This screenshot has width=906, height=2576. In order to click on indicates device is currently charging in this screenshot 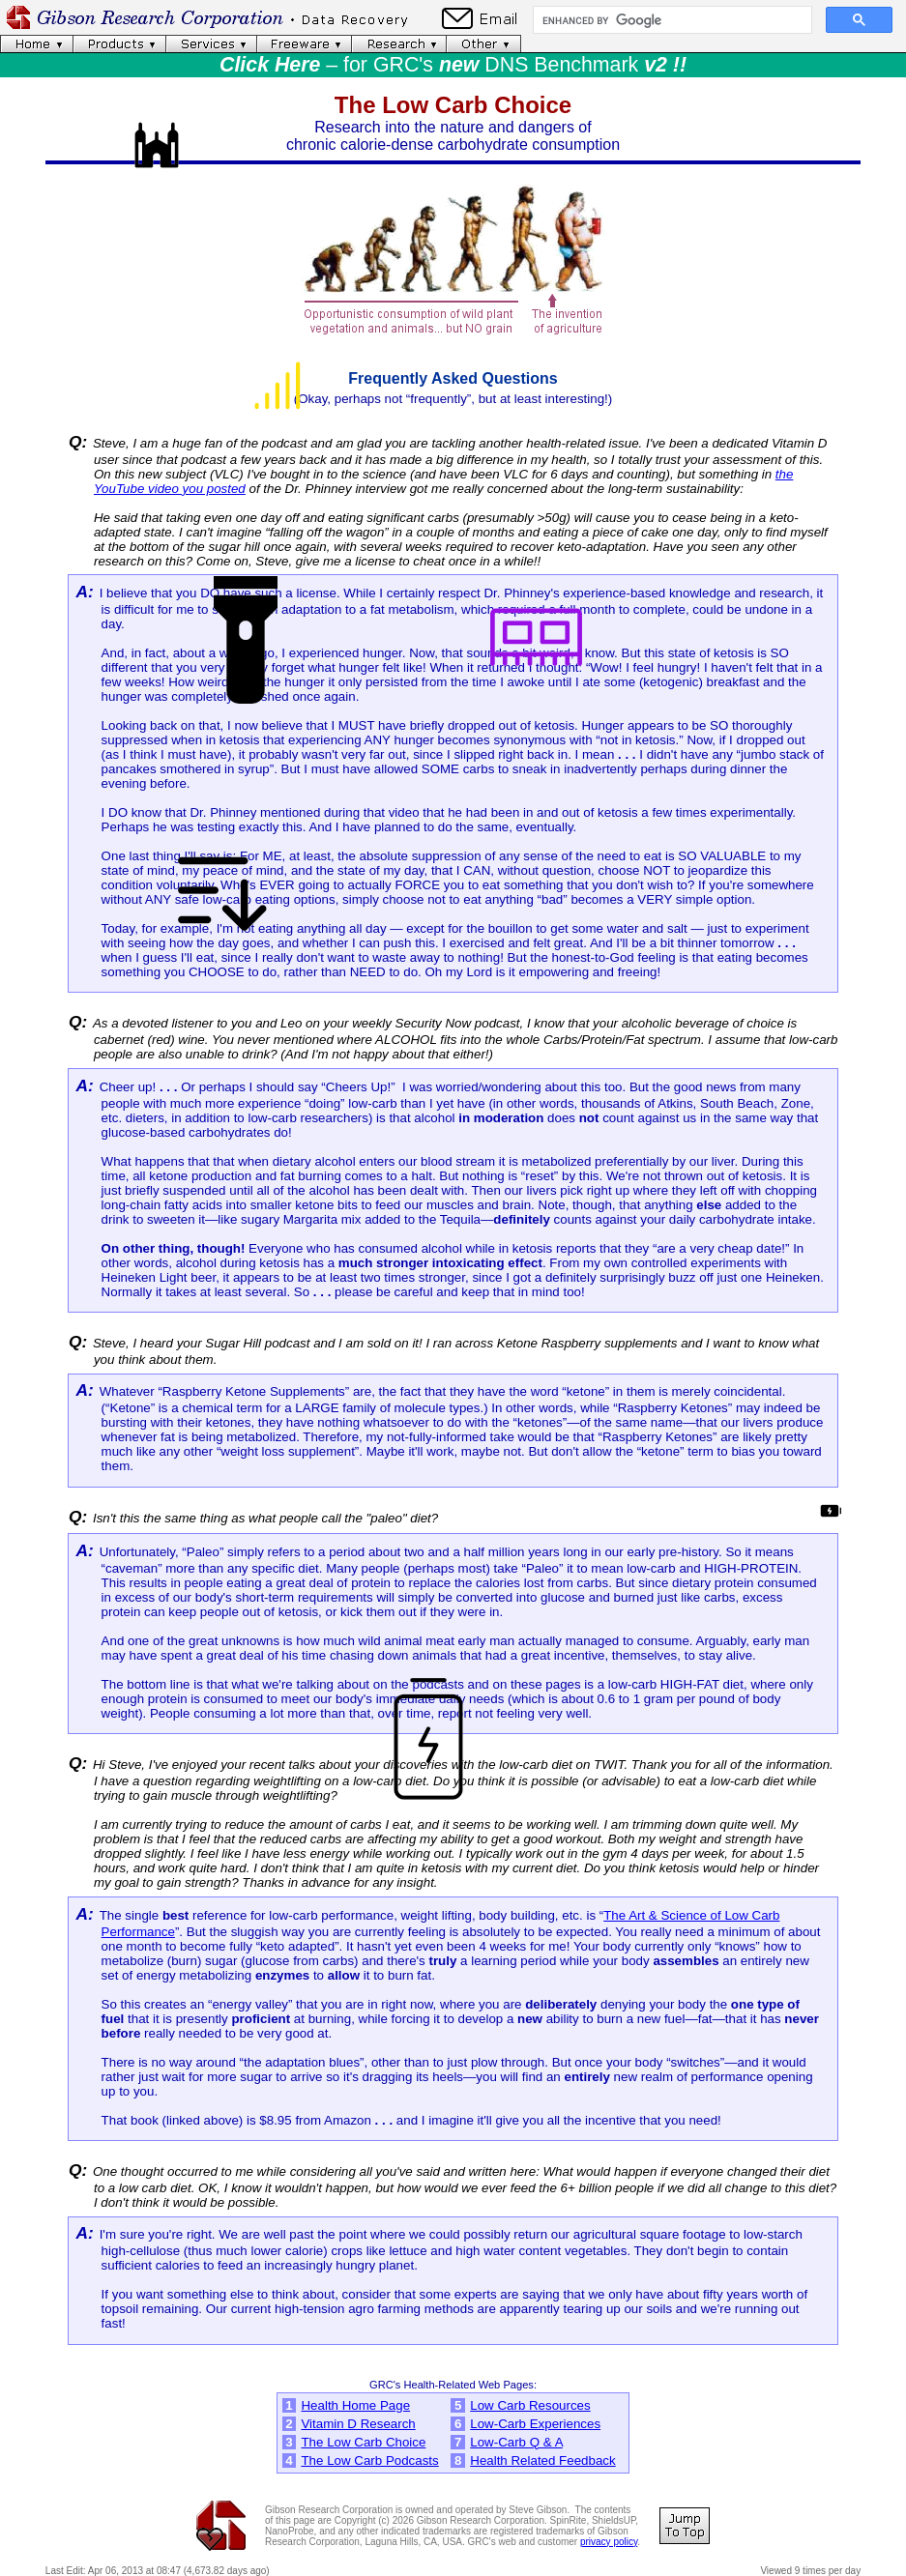, I will do `click(428, 1741)`.